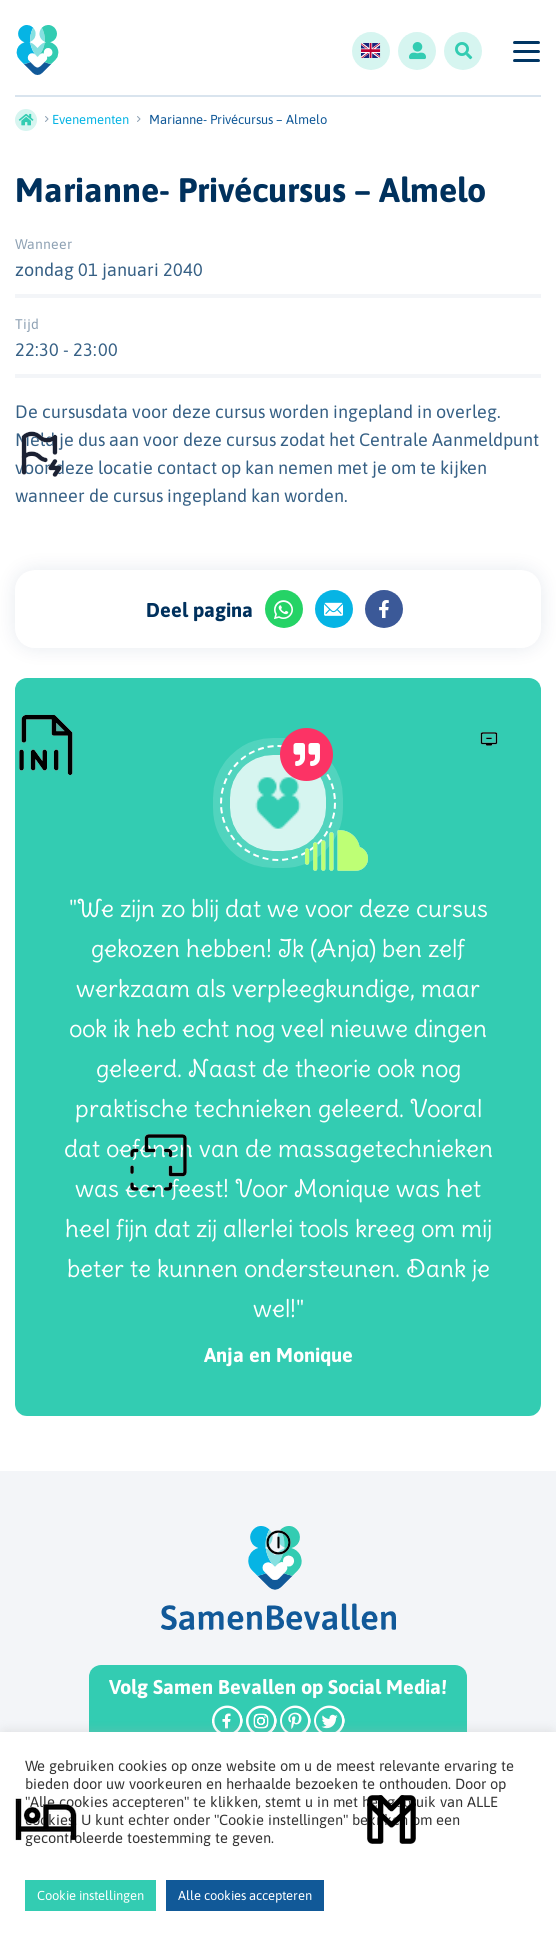 The height and width of the screenshot is (1941, 556). I want to click on bring selection to front, so click(158, 1162).